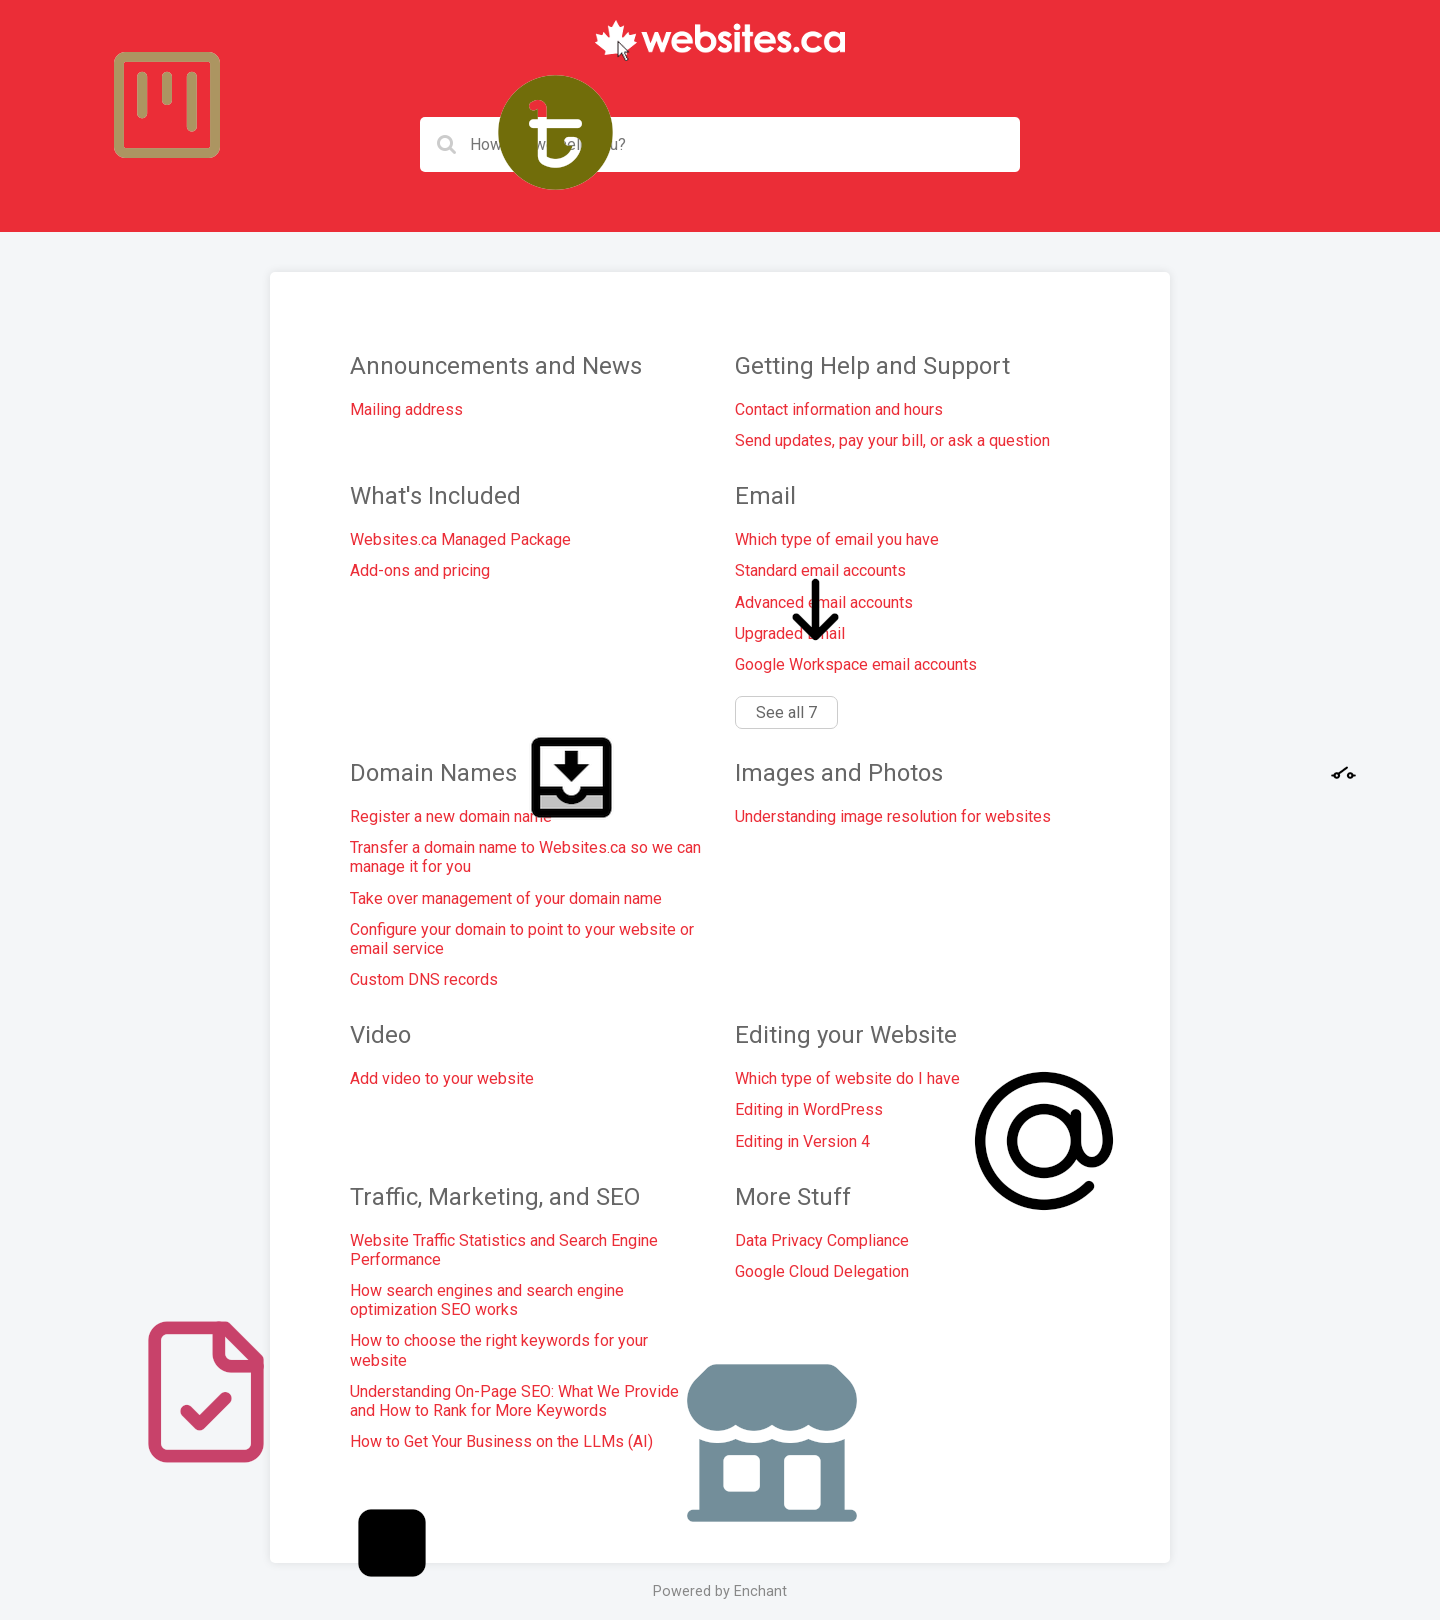  Describe the element at coordinates (1343, 775) in the screenshot. I see `indicates circuit is disconnected or open` at that location.